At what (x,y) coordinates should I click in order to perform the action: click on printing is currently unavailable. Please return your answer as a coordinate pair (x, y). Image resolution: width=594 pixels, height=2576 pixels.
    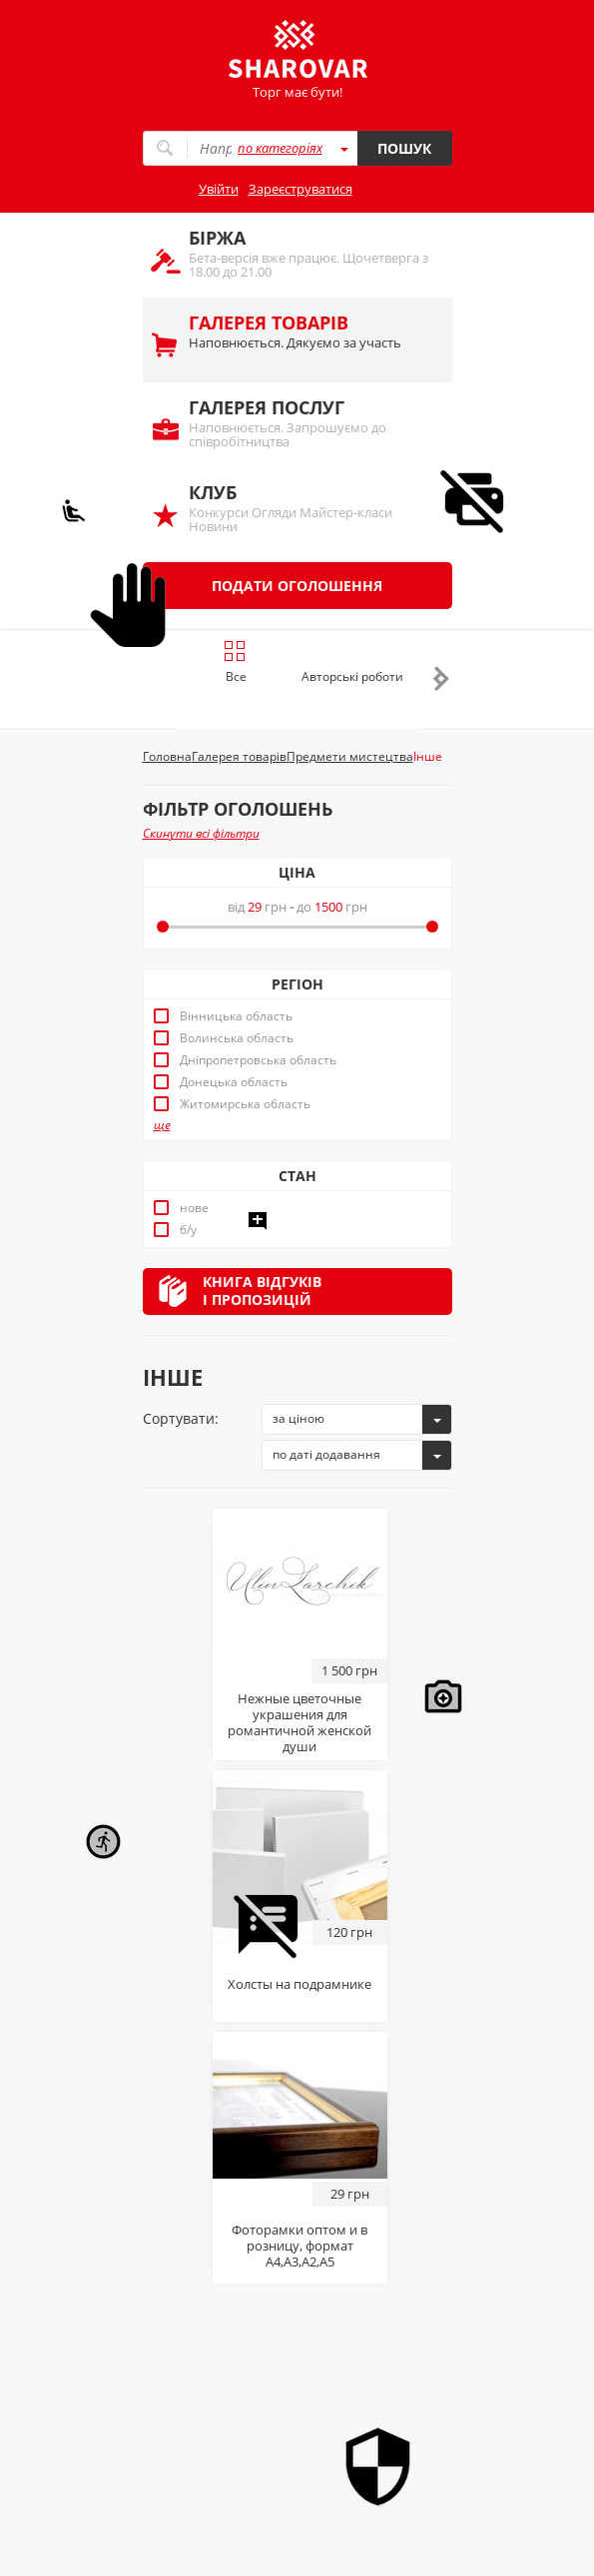
    Looking at the image, I should click on (474, 499).